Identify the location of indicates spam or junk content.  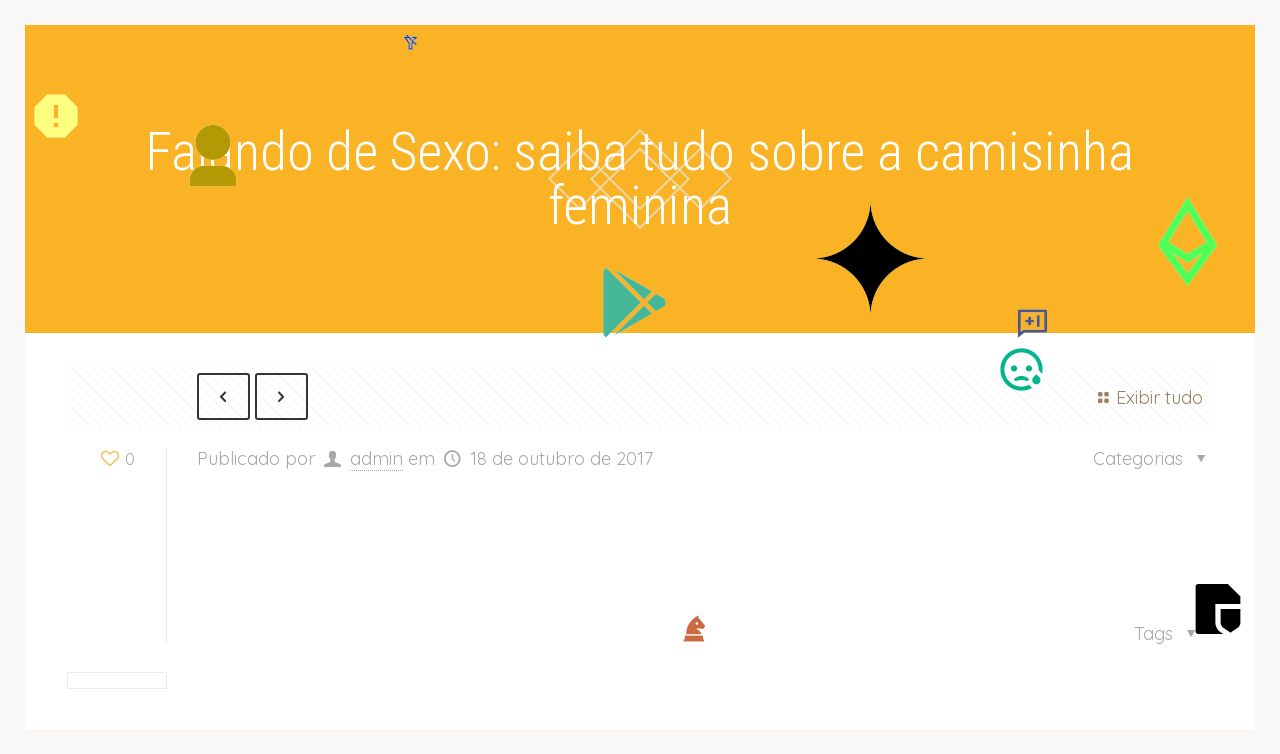
(56, 116).